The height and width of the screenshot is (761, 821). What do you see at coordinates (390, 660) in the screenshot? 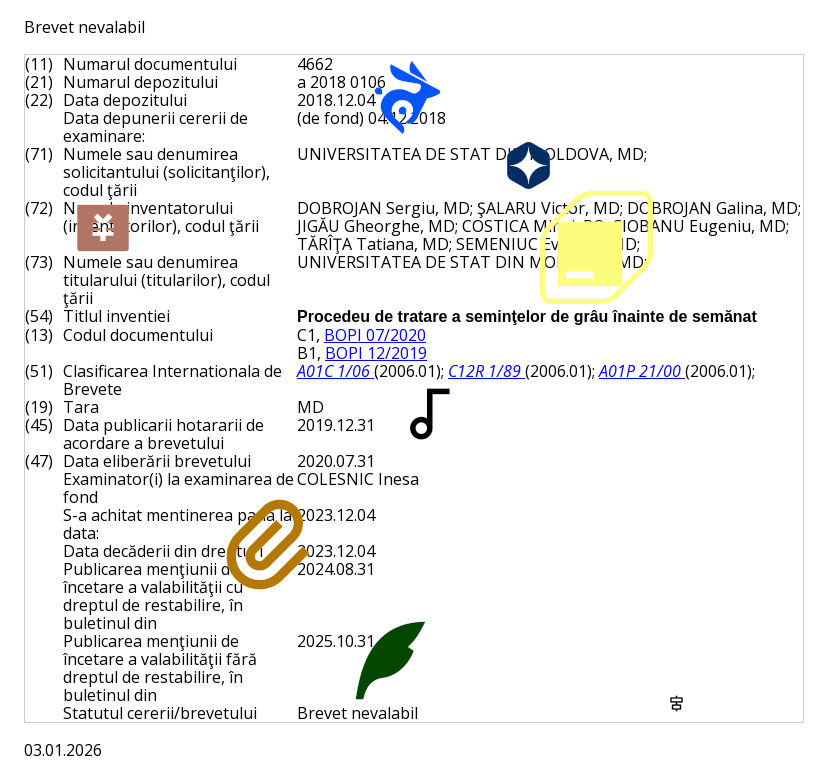
I see `compose or write a new document` at bounding box center [390, 660].